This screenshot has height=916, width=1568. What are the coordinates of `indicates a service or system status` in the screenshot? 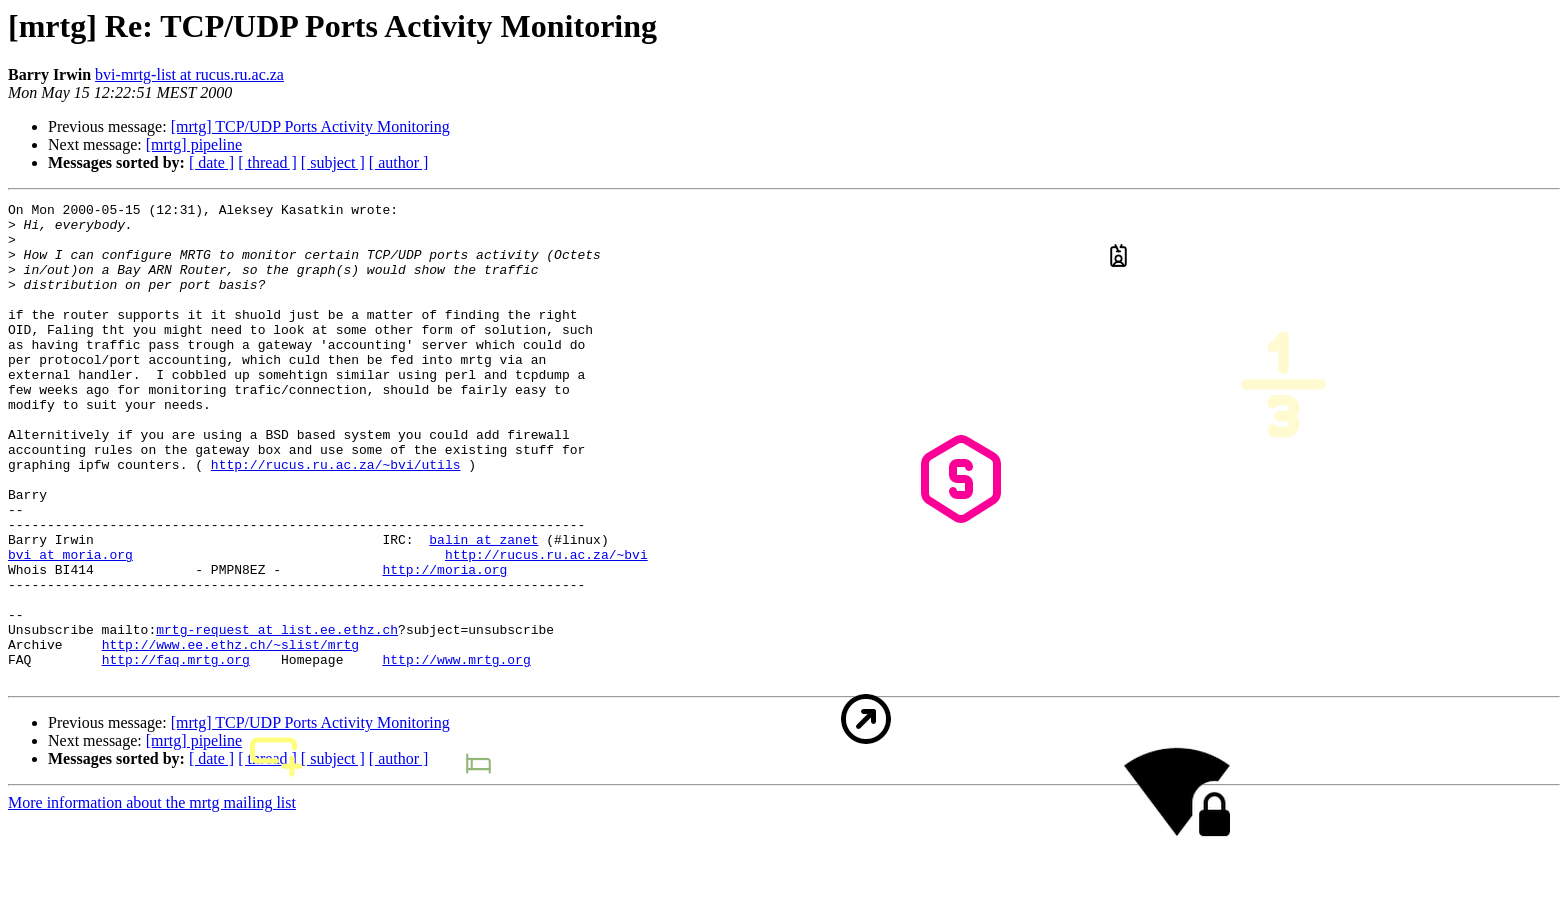 It's located at (961, 479).